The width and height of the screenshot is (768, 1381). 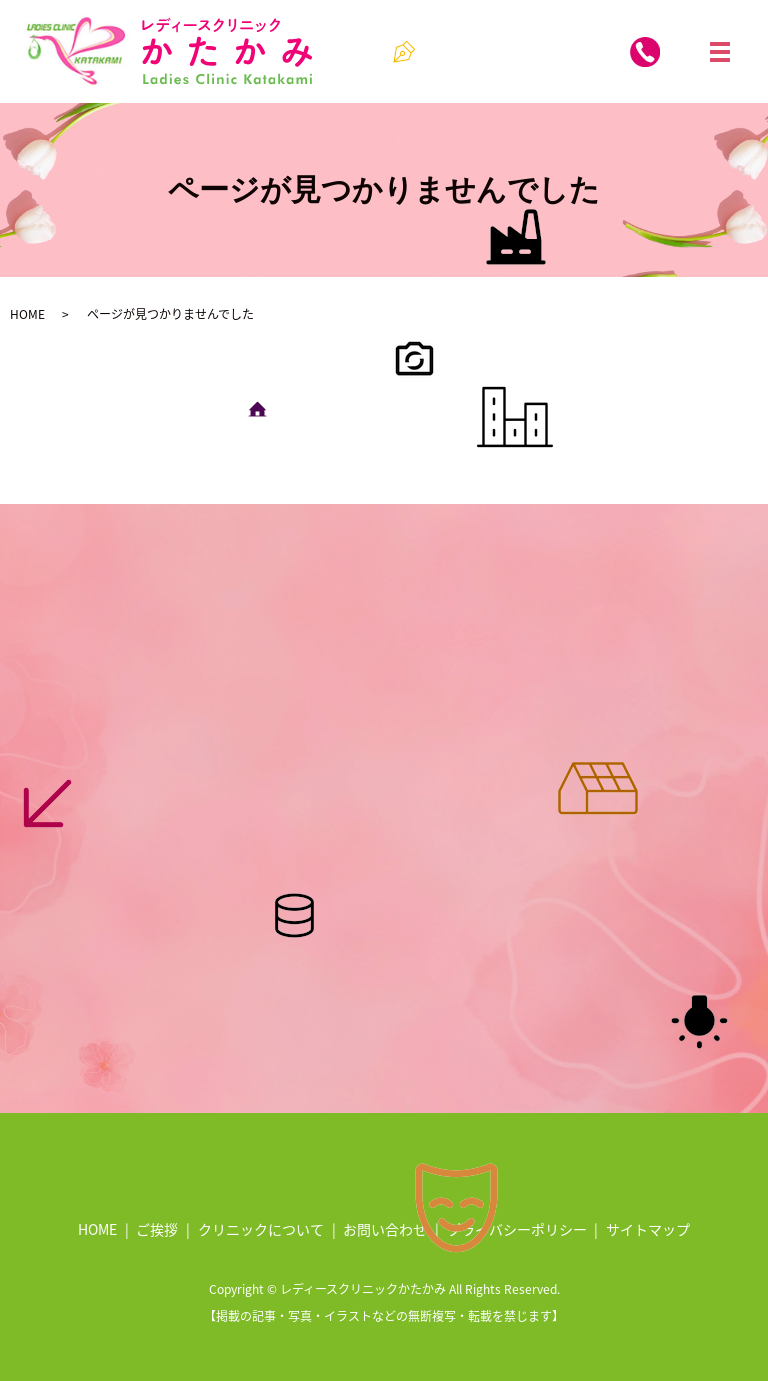 I want to click on adjust incandescent light settings, so click(x=699, y=1020).